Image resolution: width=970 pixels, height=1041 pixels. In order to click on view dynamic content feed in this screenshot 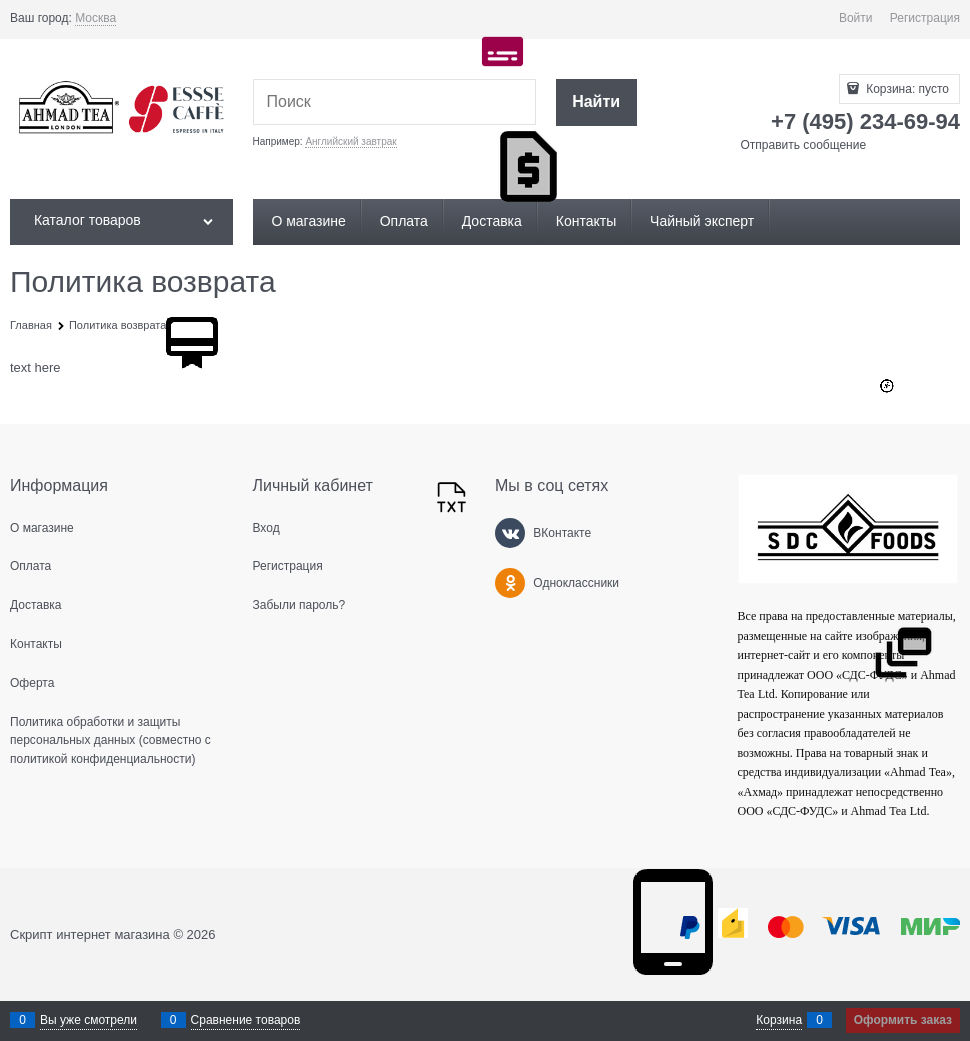, I will do `click(903, 652)`.